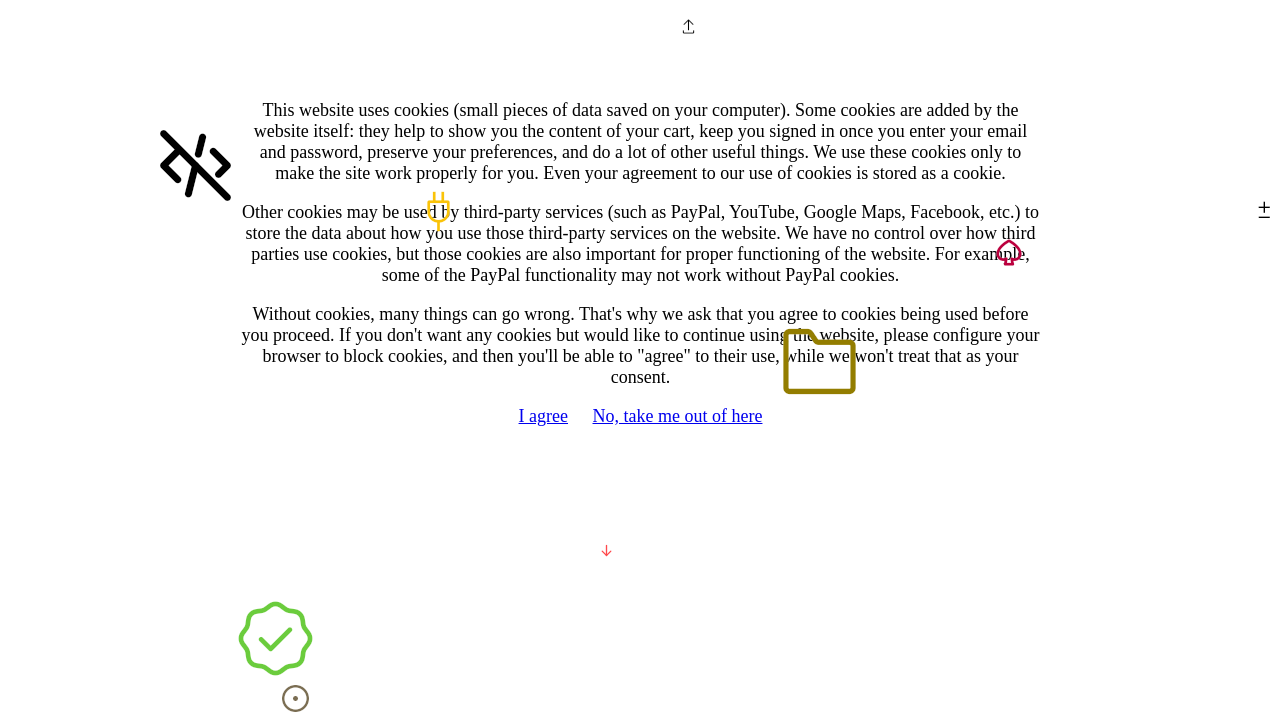  Describe the element at coordinates (1264, 210) in the screenshot. I see `view code differences or changes` at that location.